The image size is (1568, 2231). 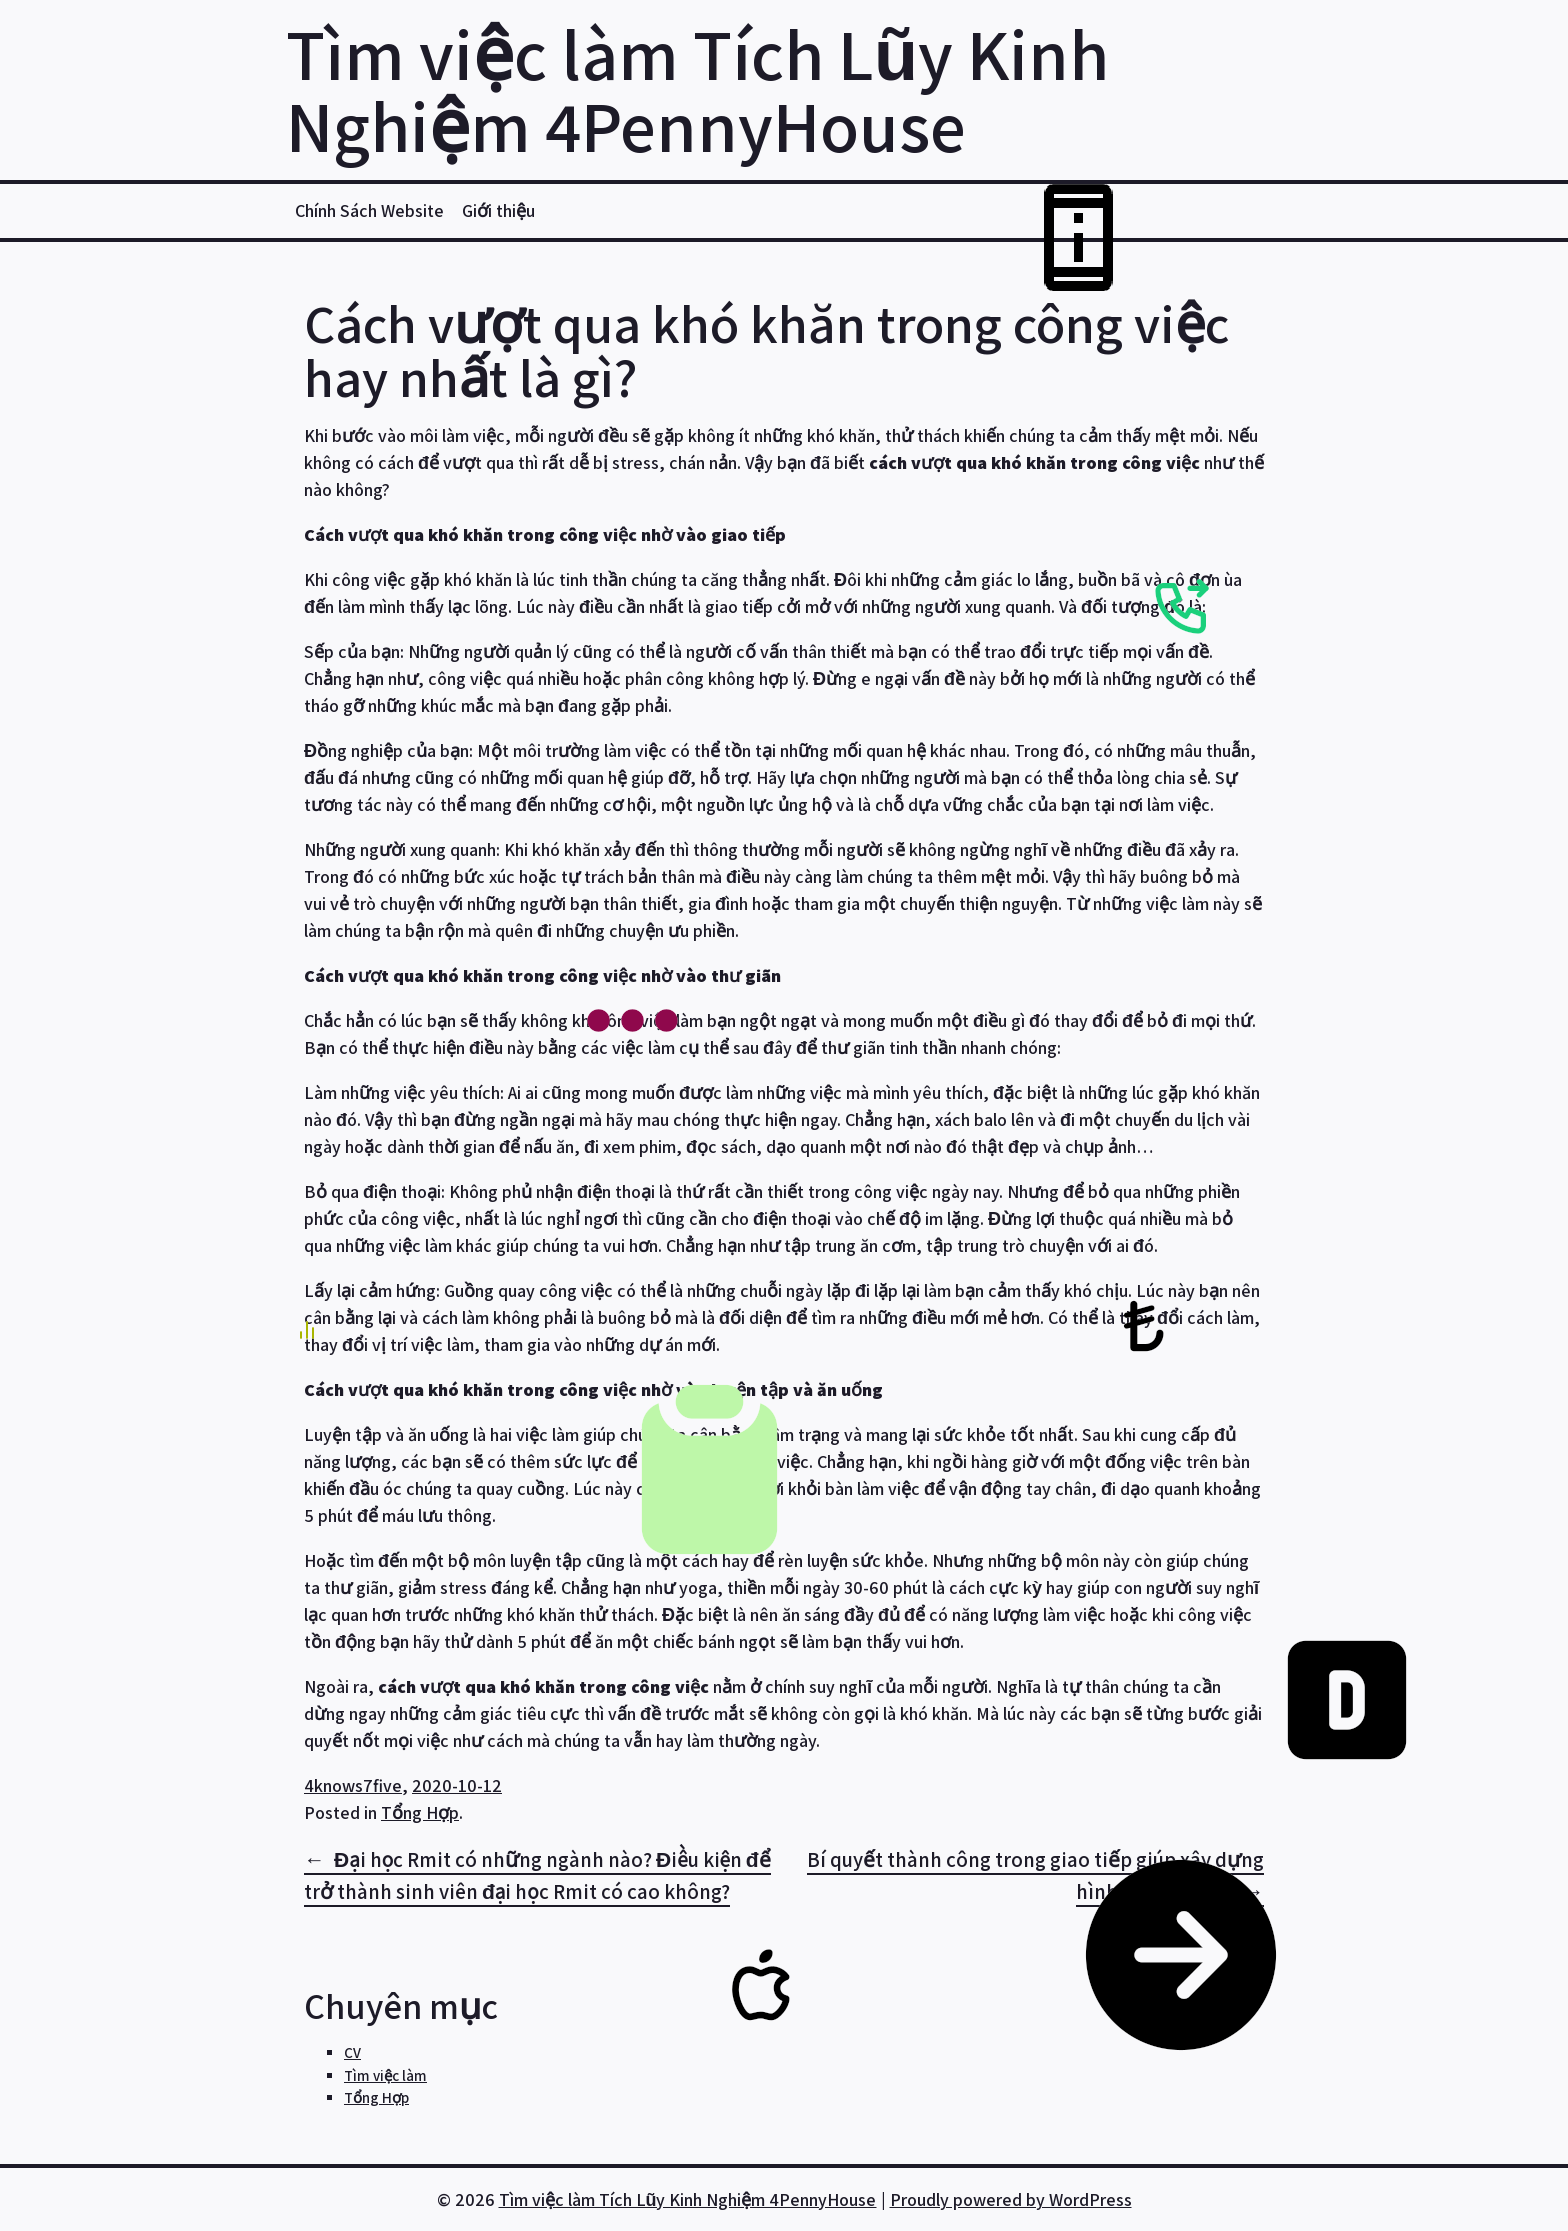 What do you see at coordinates (1181, 1955) in the screenshot?
I see `proceed to the next step or screen` at bounding box center [1181, 1955].